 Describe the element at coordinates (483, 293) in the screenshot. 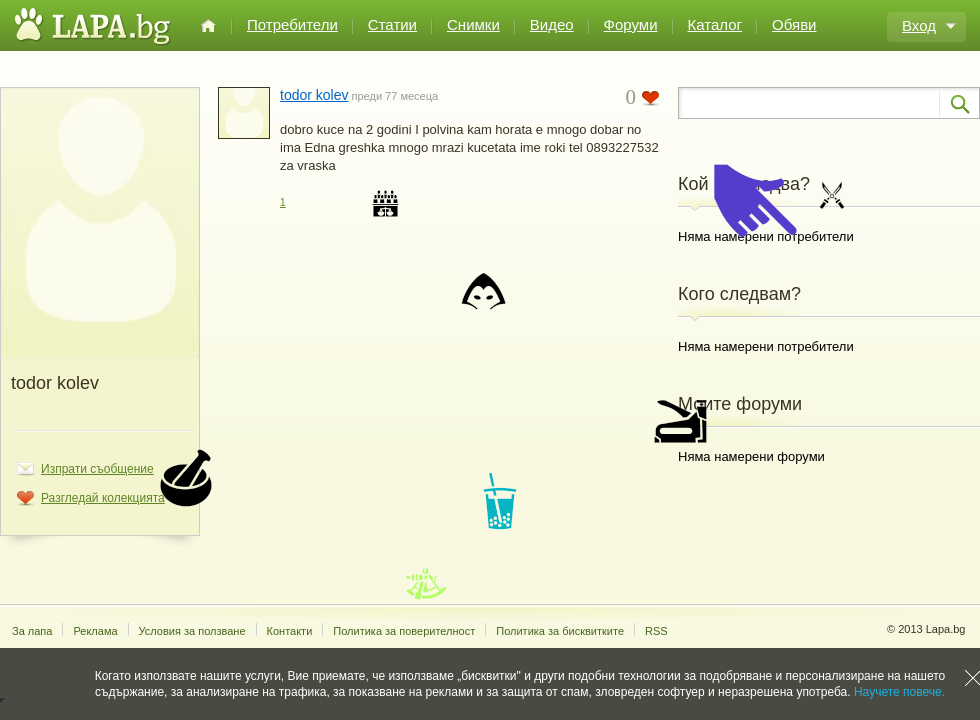

I see `select hooded character or rogue class` at that location.